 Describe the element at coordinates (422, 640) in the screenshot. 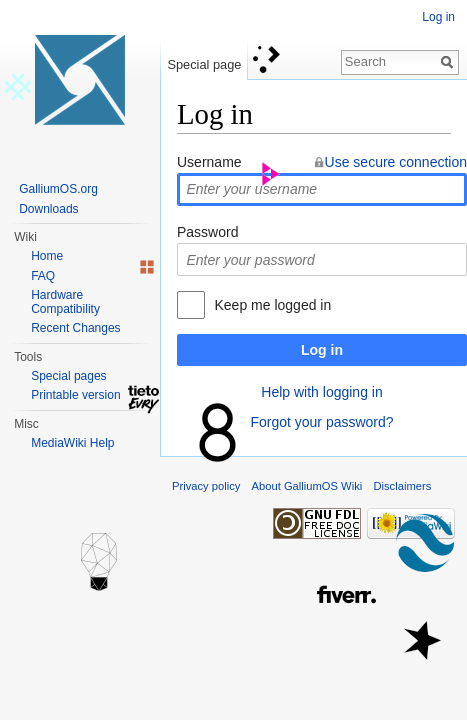

I see `open the Spreaker podcast platform` at that location.